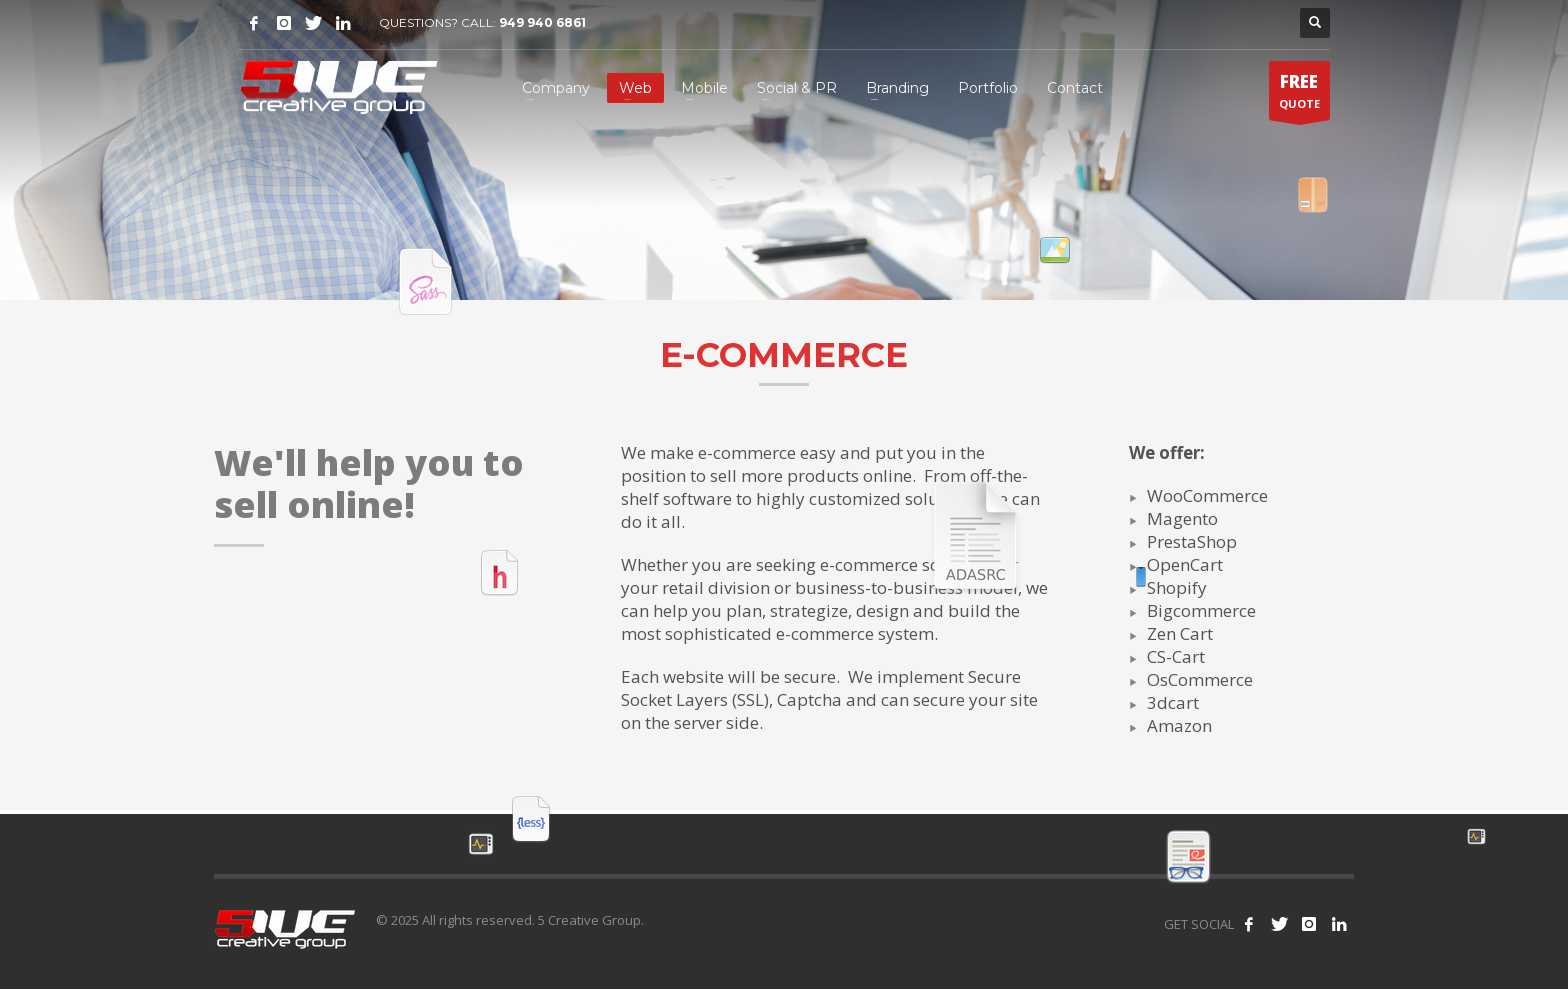 This screenshot has width=1568, height=989. Describe the element at coordinates (1476, 836) in the screenshot. I see `open system monitor to view CPU and memory usage` at that location.